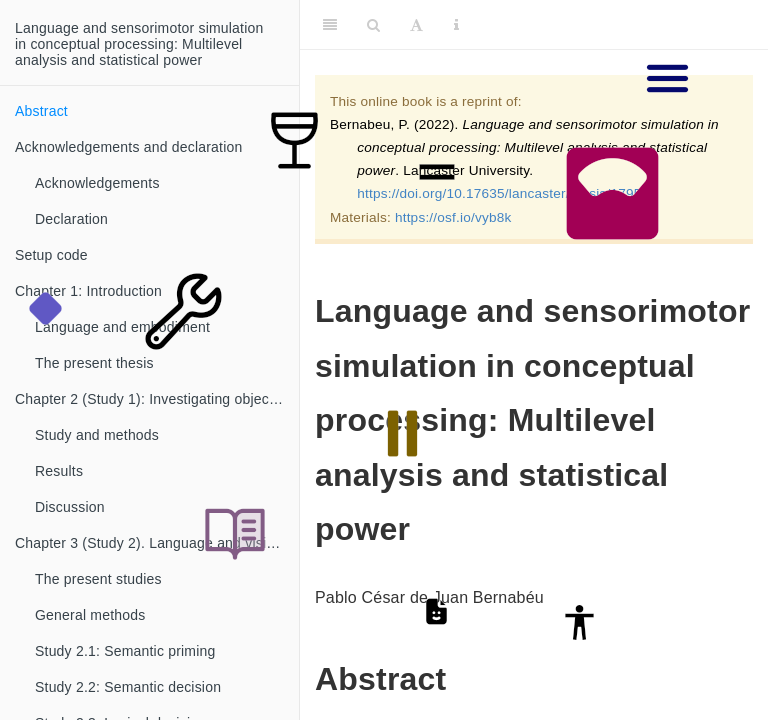 This screenshot has height=720, width=768. I want to click on view a friendly or positive document, so click(436, 611).